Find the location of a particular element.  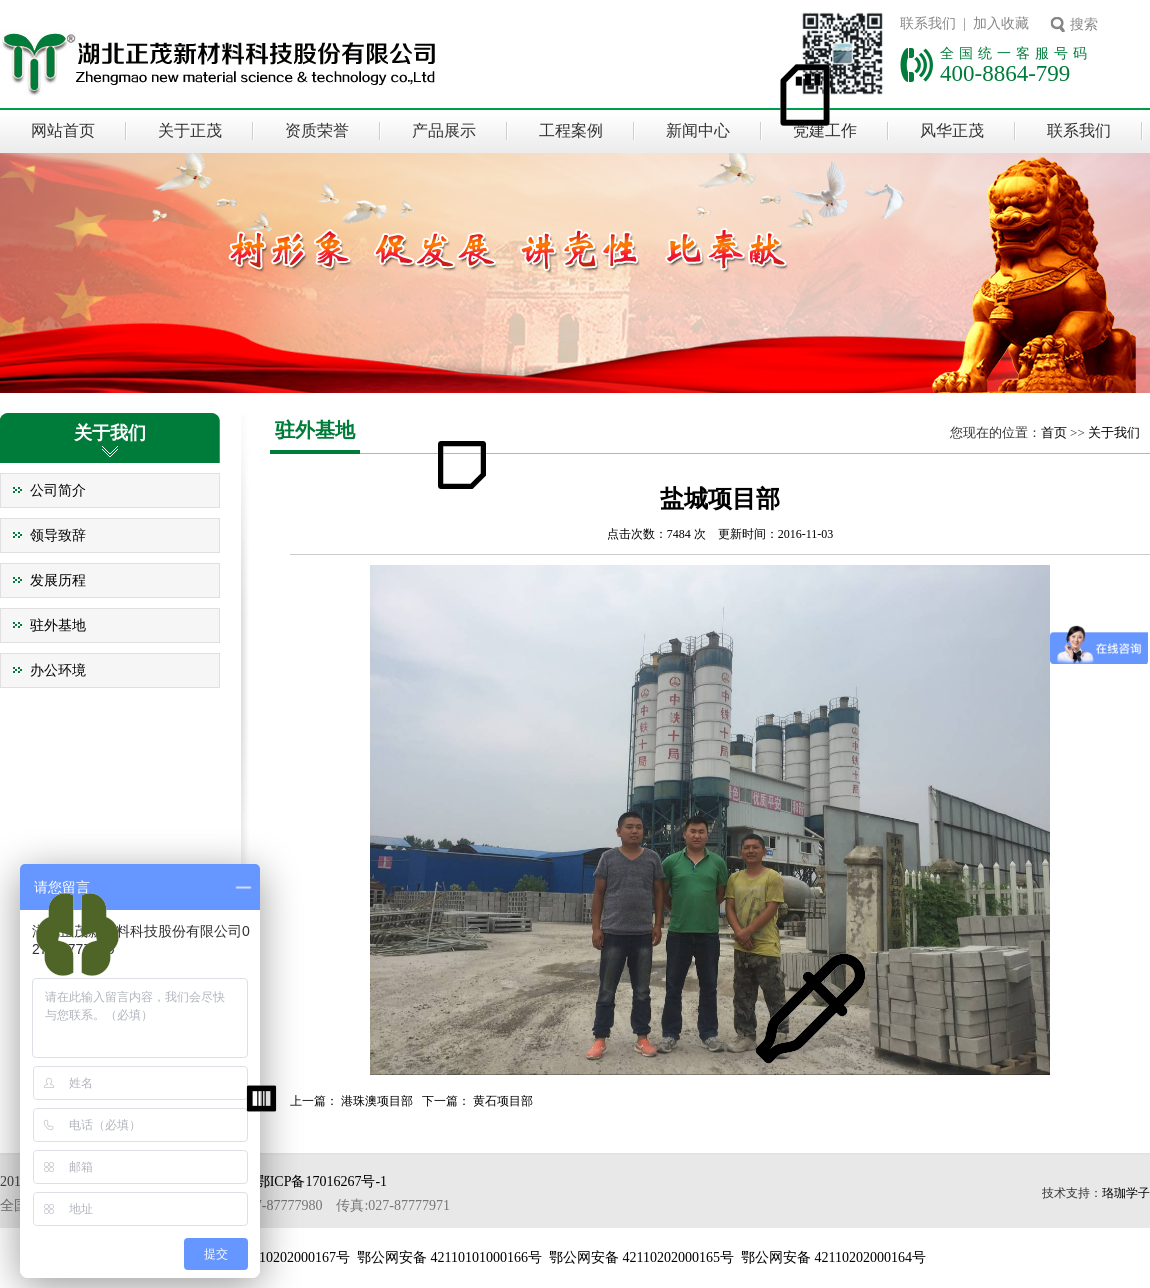

select a color from the screen is located at coordinates (810, 1009).